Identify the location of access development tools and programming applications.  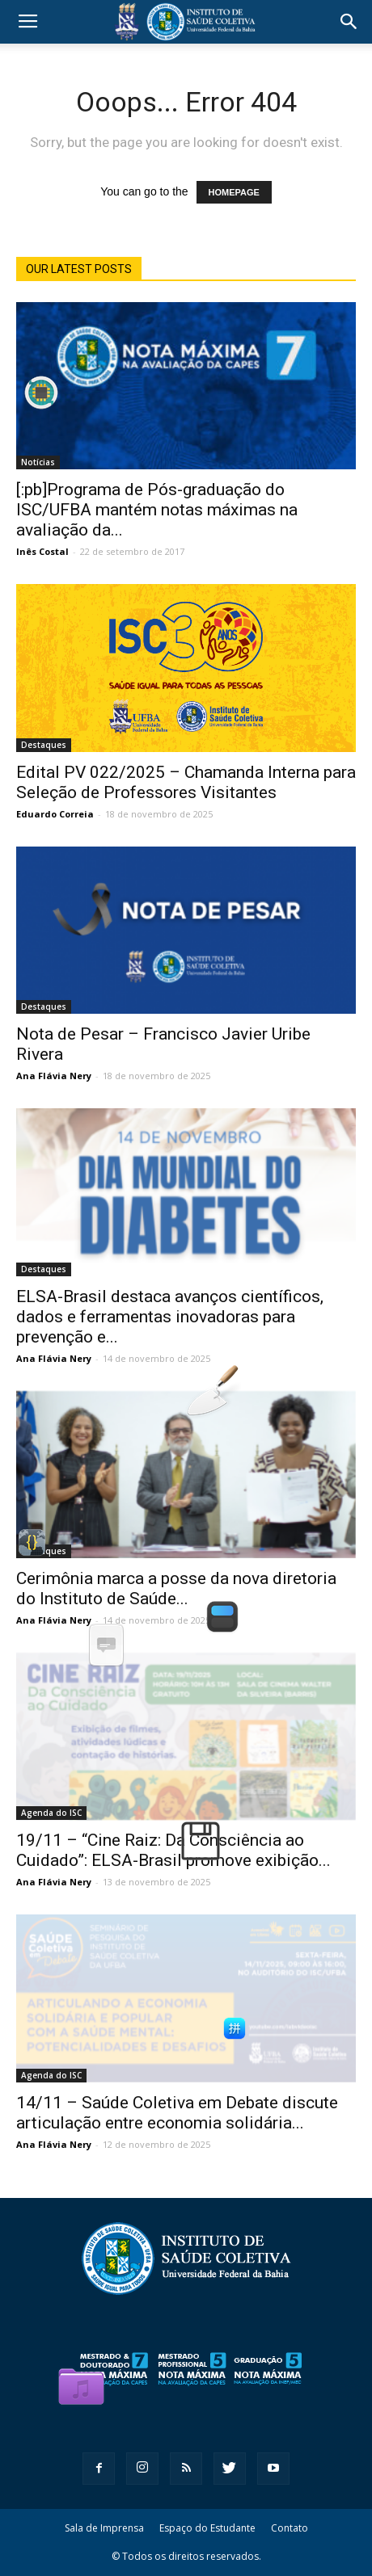
(213, 1391).